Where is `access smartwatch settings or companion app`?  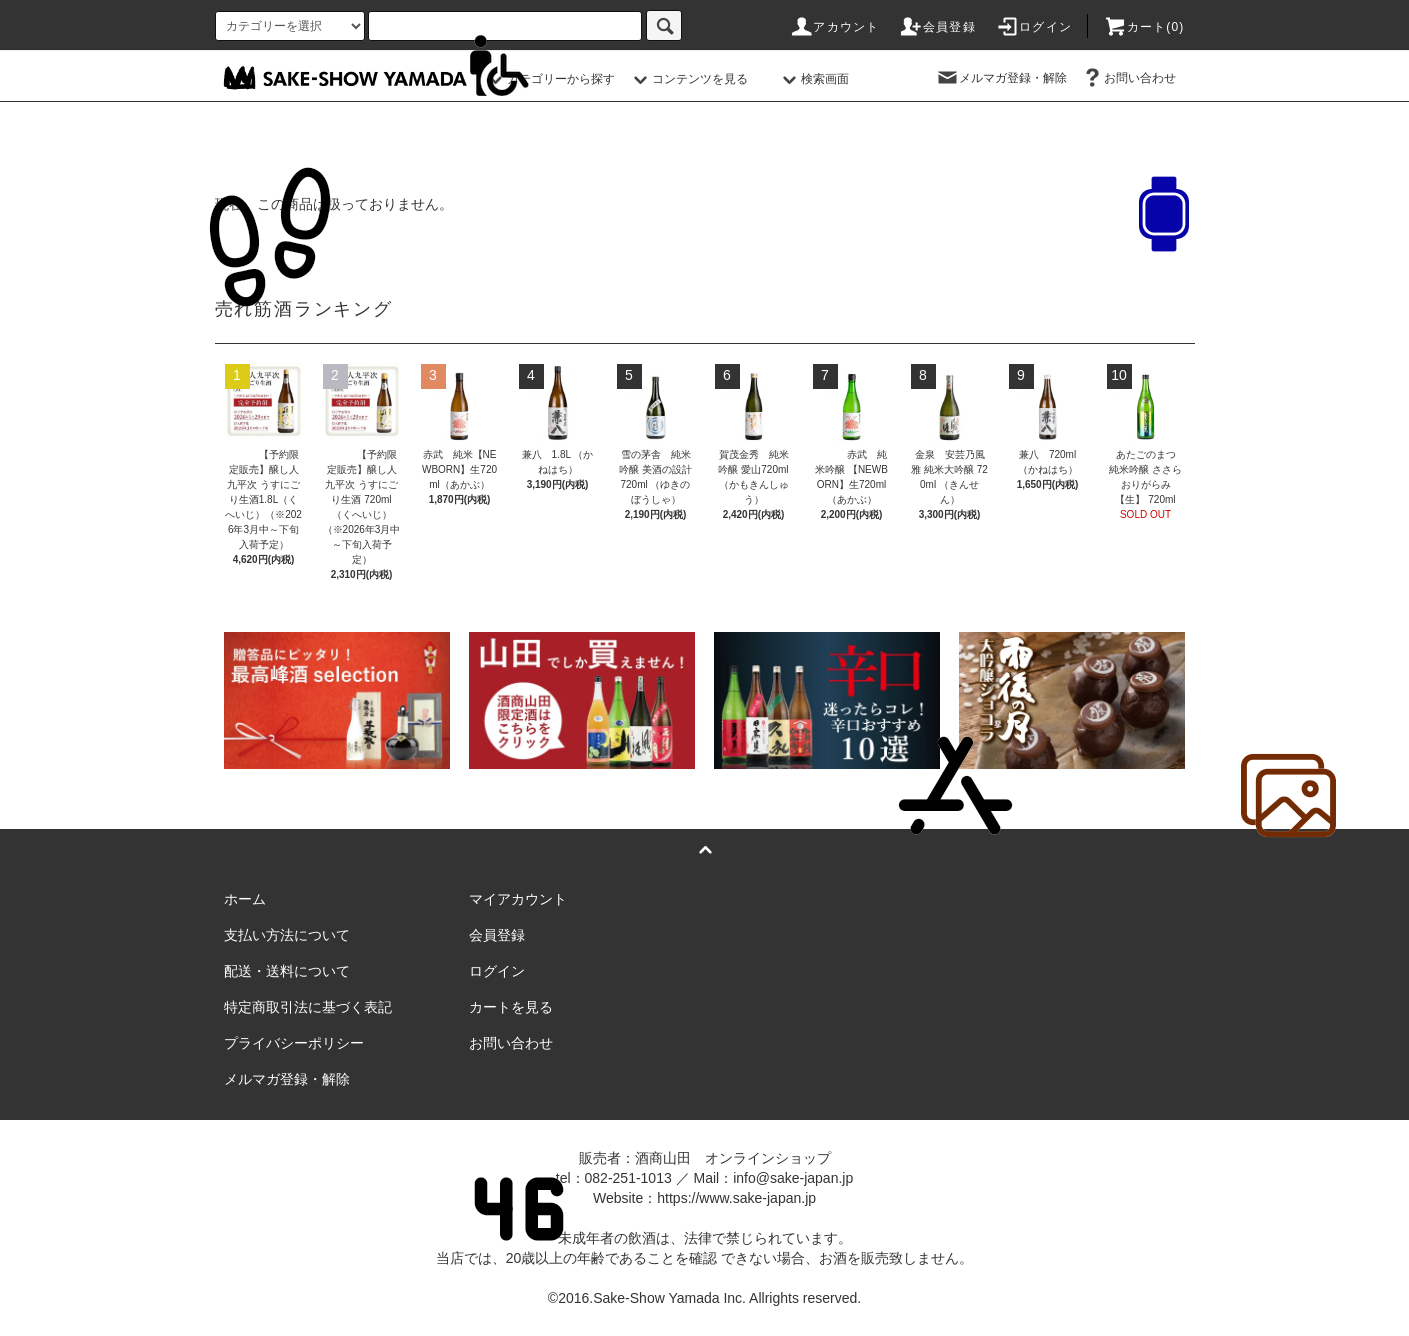
access smartwatch settings or companion app is located at coordinates (1164, 214).